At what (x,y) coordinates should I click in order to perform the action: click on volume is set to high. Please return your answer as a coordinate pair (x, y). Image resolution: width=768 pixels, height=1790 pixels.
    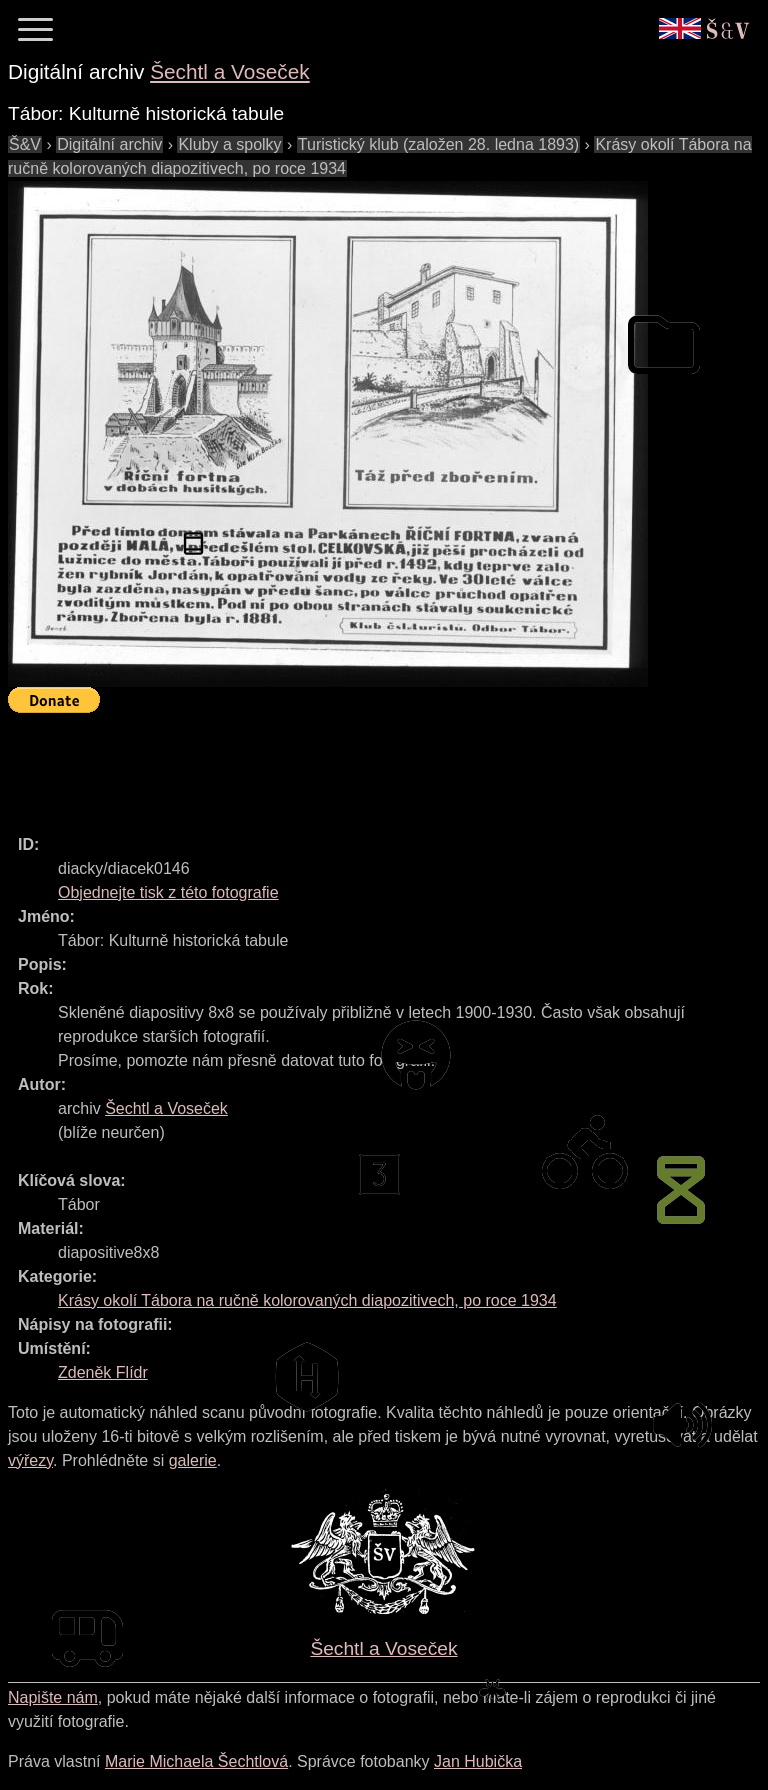
    Looking at the image, I should click on (681, 1425).